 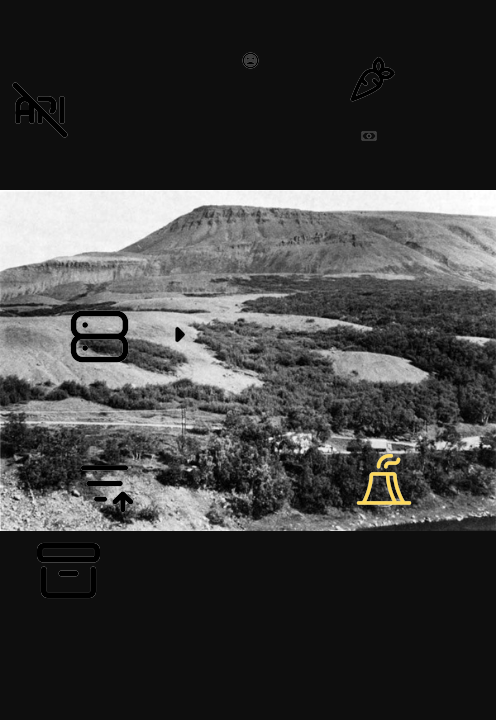 What do you see at coordinates (369, 136) in the screenshot?
I see `view your balance or funds` at bounding box center [369, 136].